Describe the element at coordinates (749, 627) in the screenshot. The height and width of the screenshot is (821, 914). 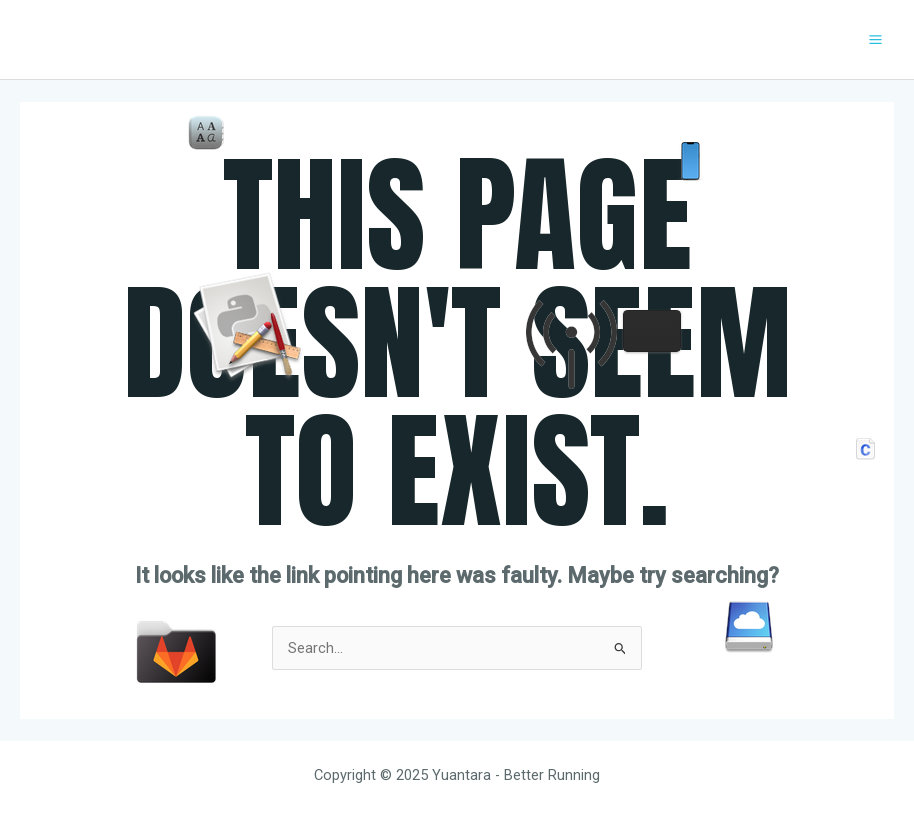
I see `access iDisk cloud storage` at that location.